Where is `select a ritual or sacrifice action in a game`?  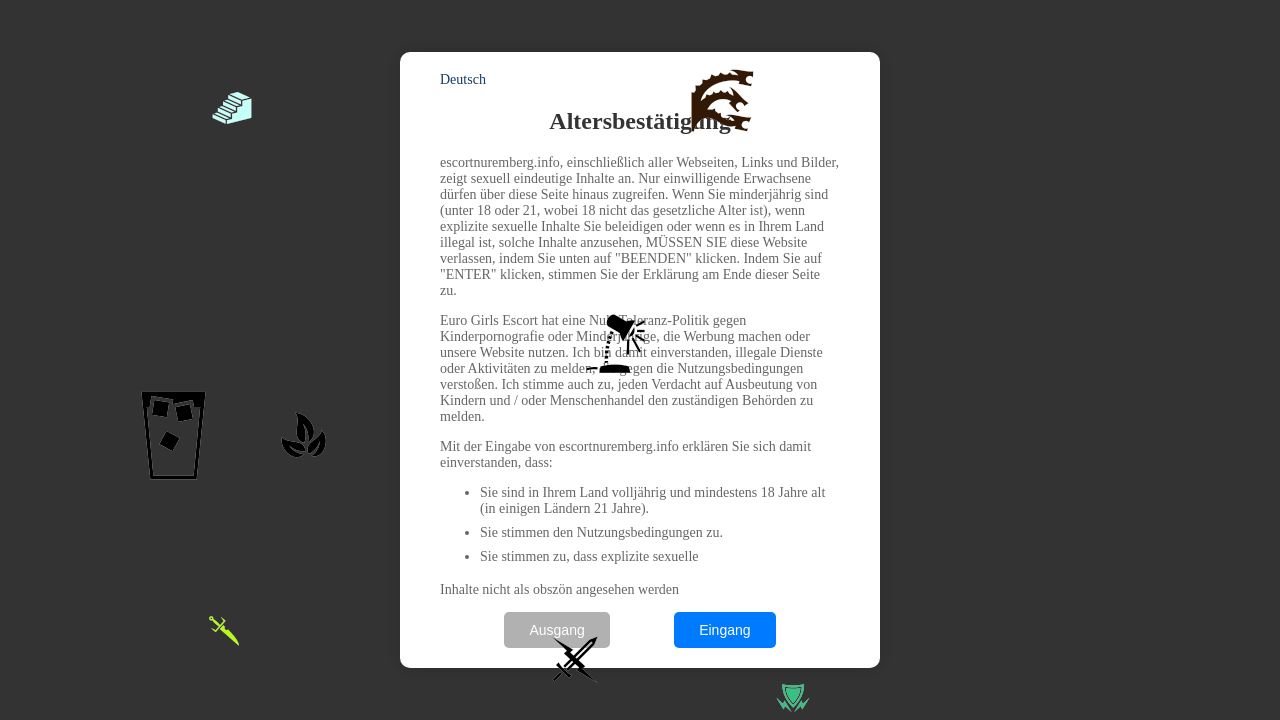
select a ritual or sacrifice action in a game is located at coordinates (224, 631).